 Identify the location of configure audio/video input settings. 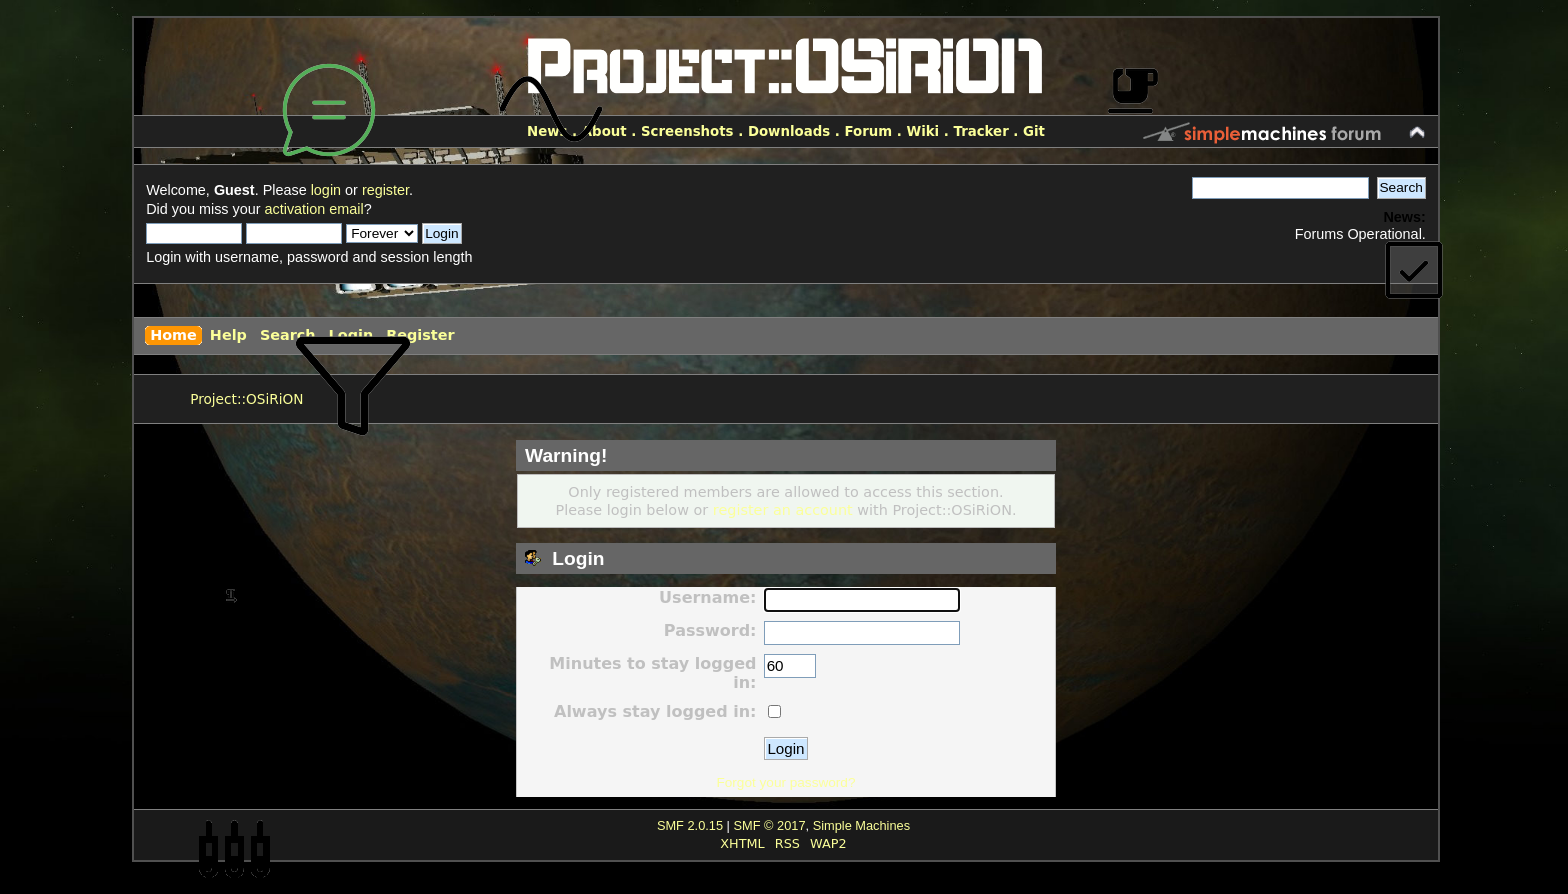
(234, 855).